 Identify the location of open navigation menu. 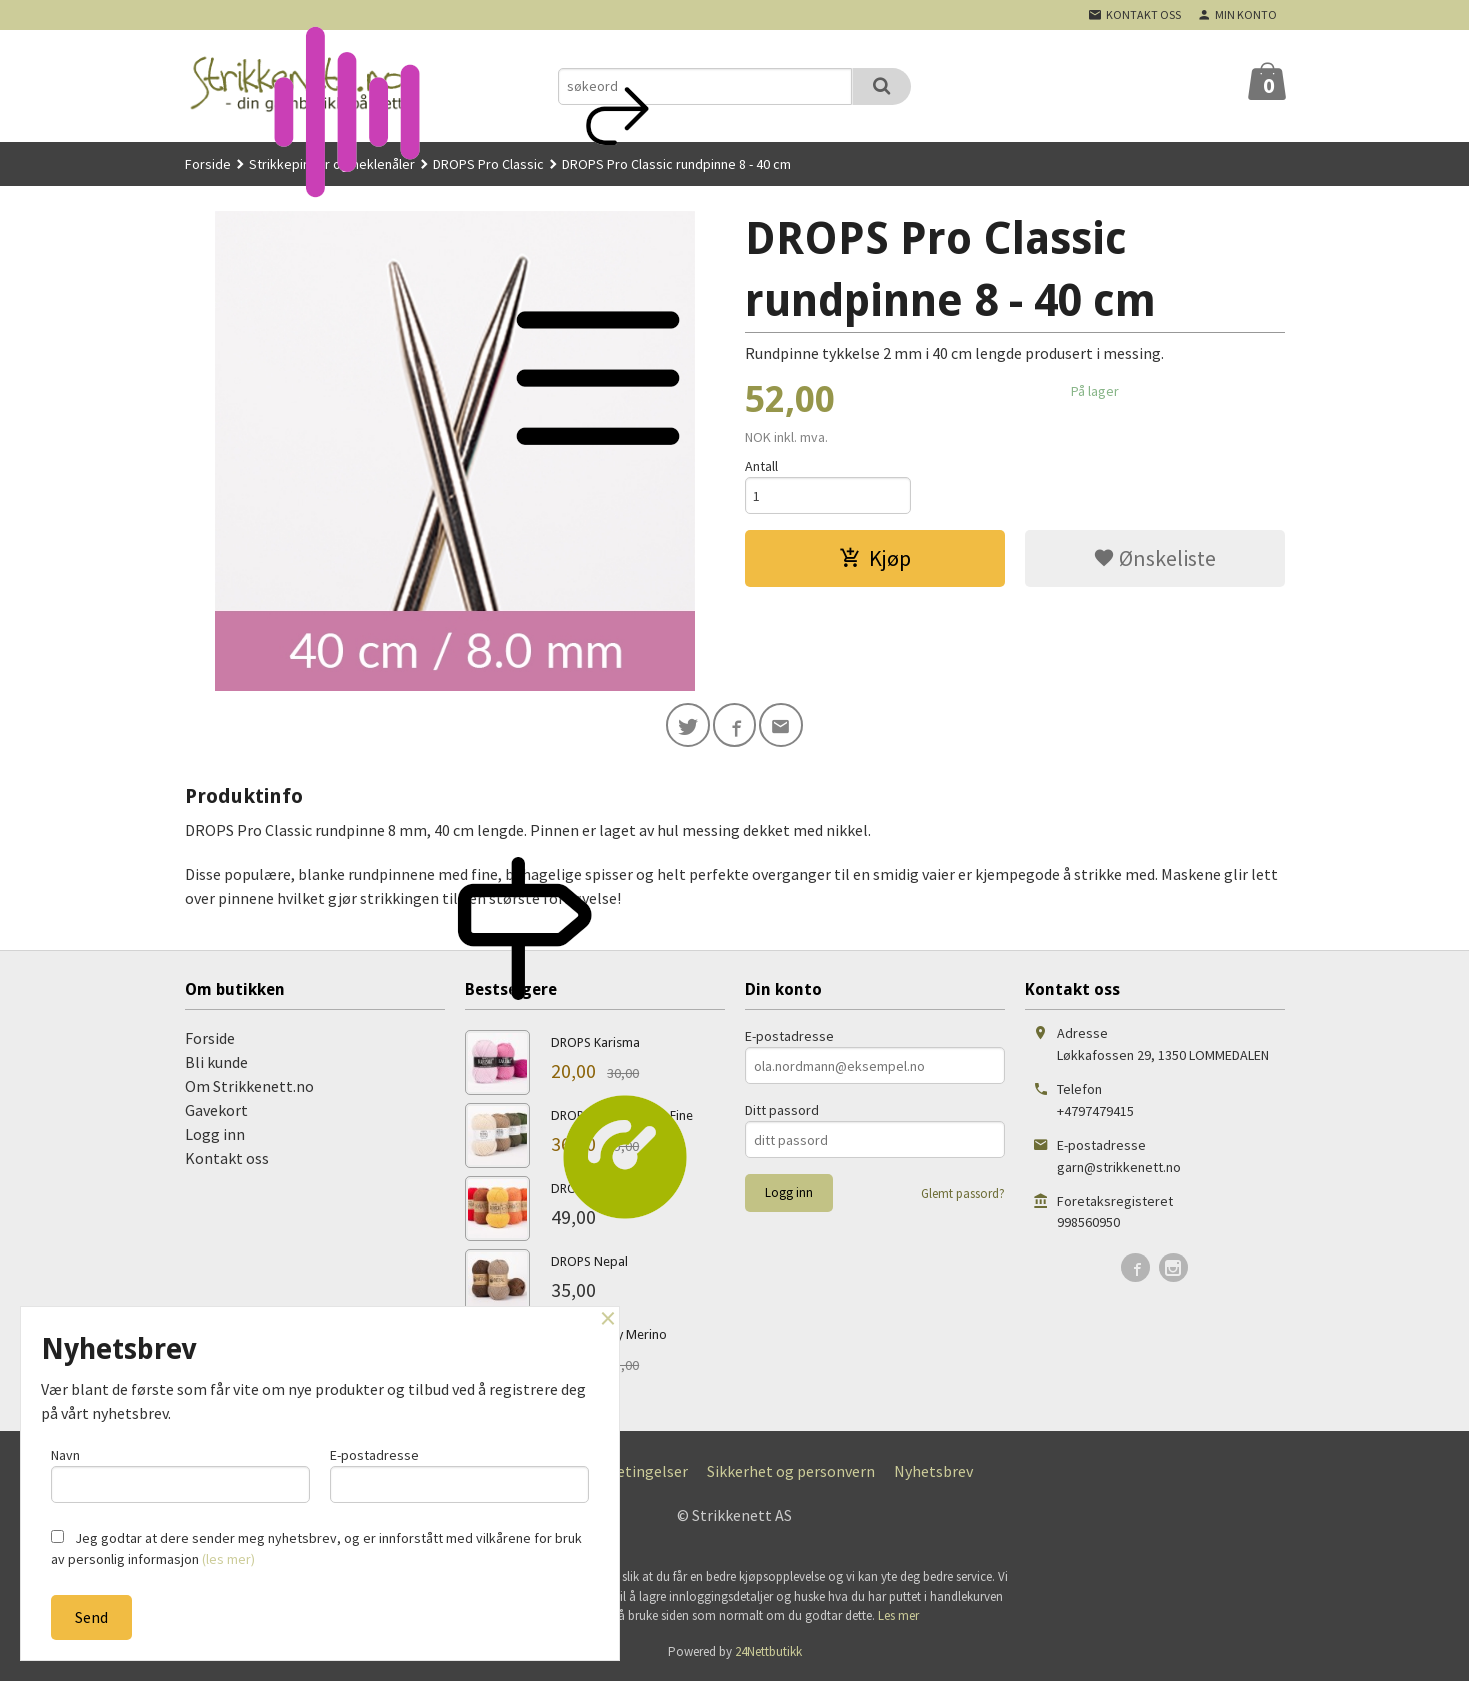
(598, 381).